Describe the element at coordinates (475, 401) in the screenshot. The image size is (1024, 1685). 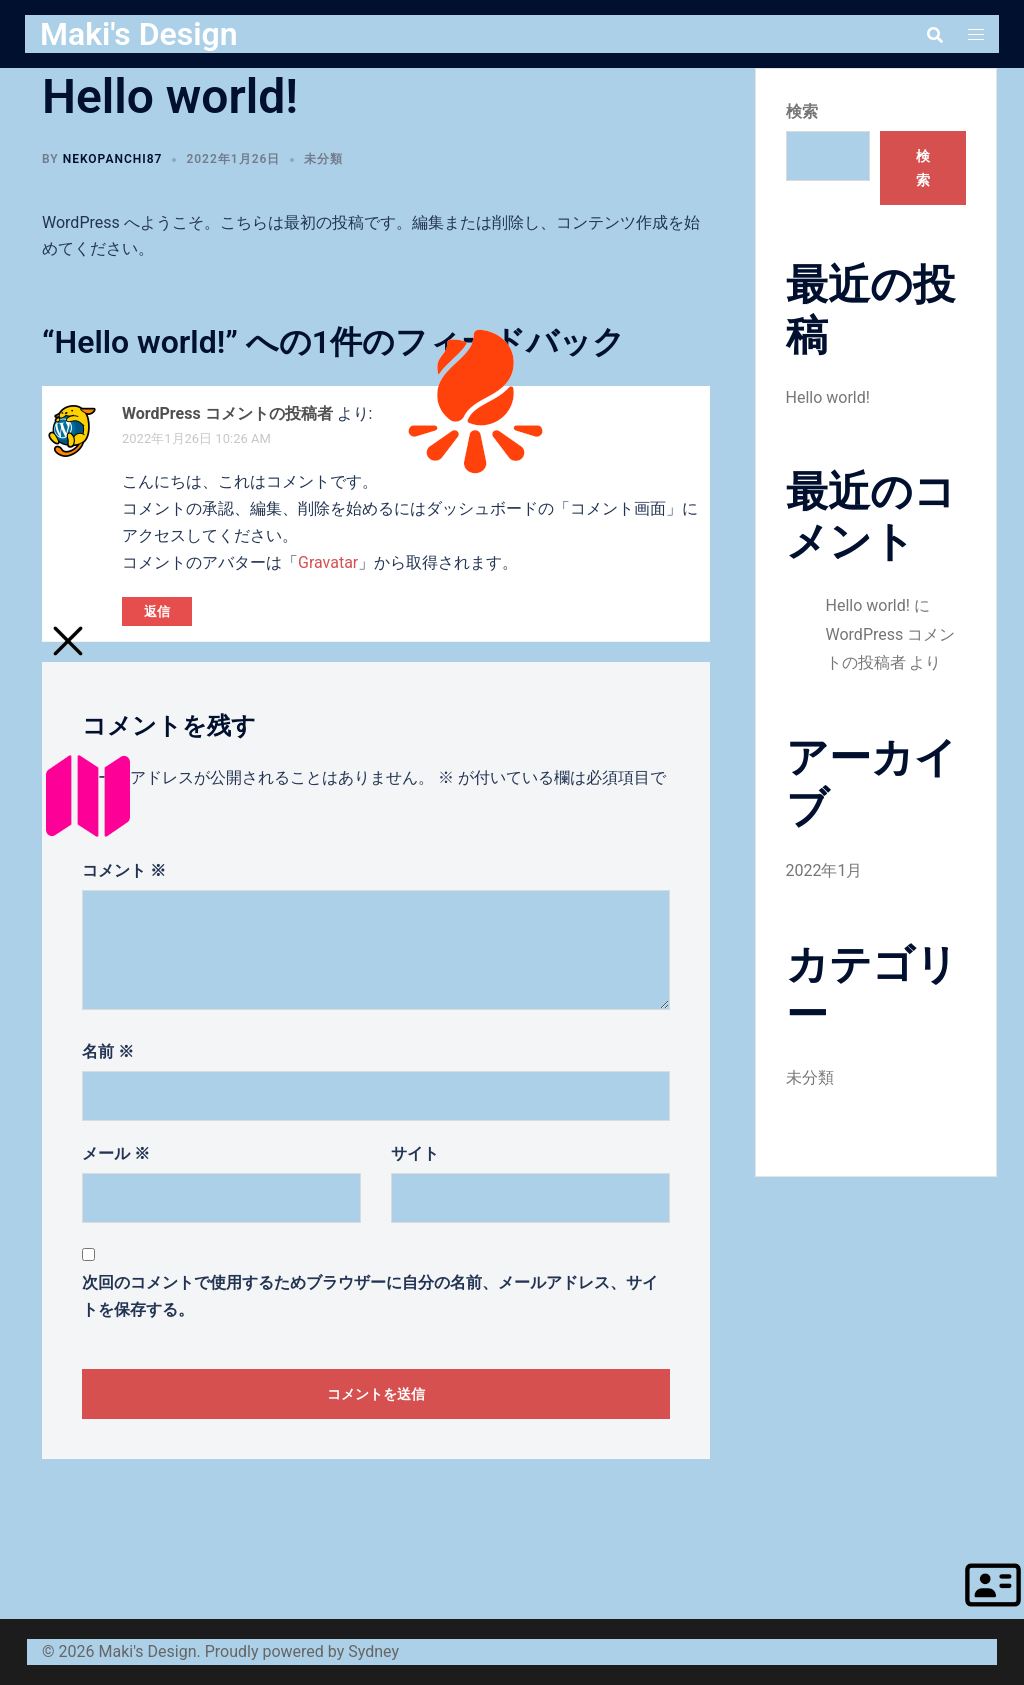
I see `access campfire or outdoor activity features` at that location.